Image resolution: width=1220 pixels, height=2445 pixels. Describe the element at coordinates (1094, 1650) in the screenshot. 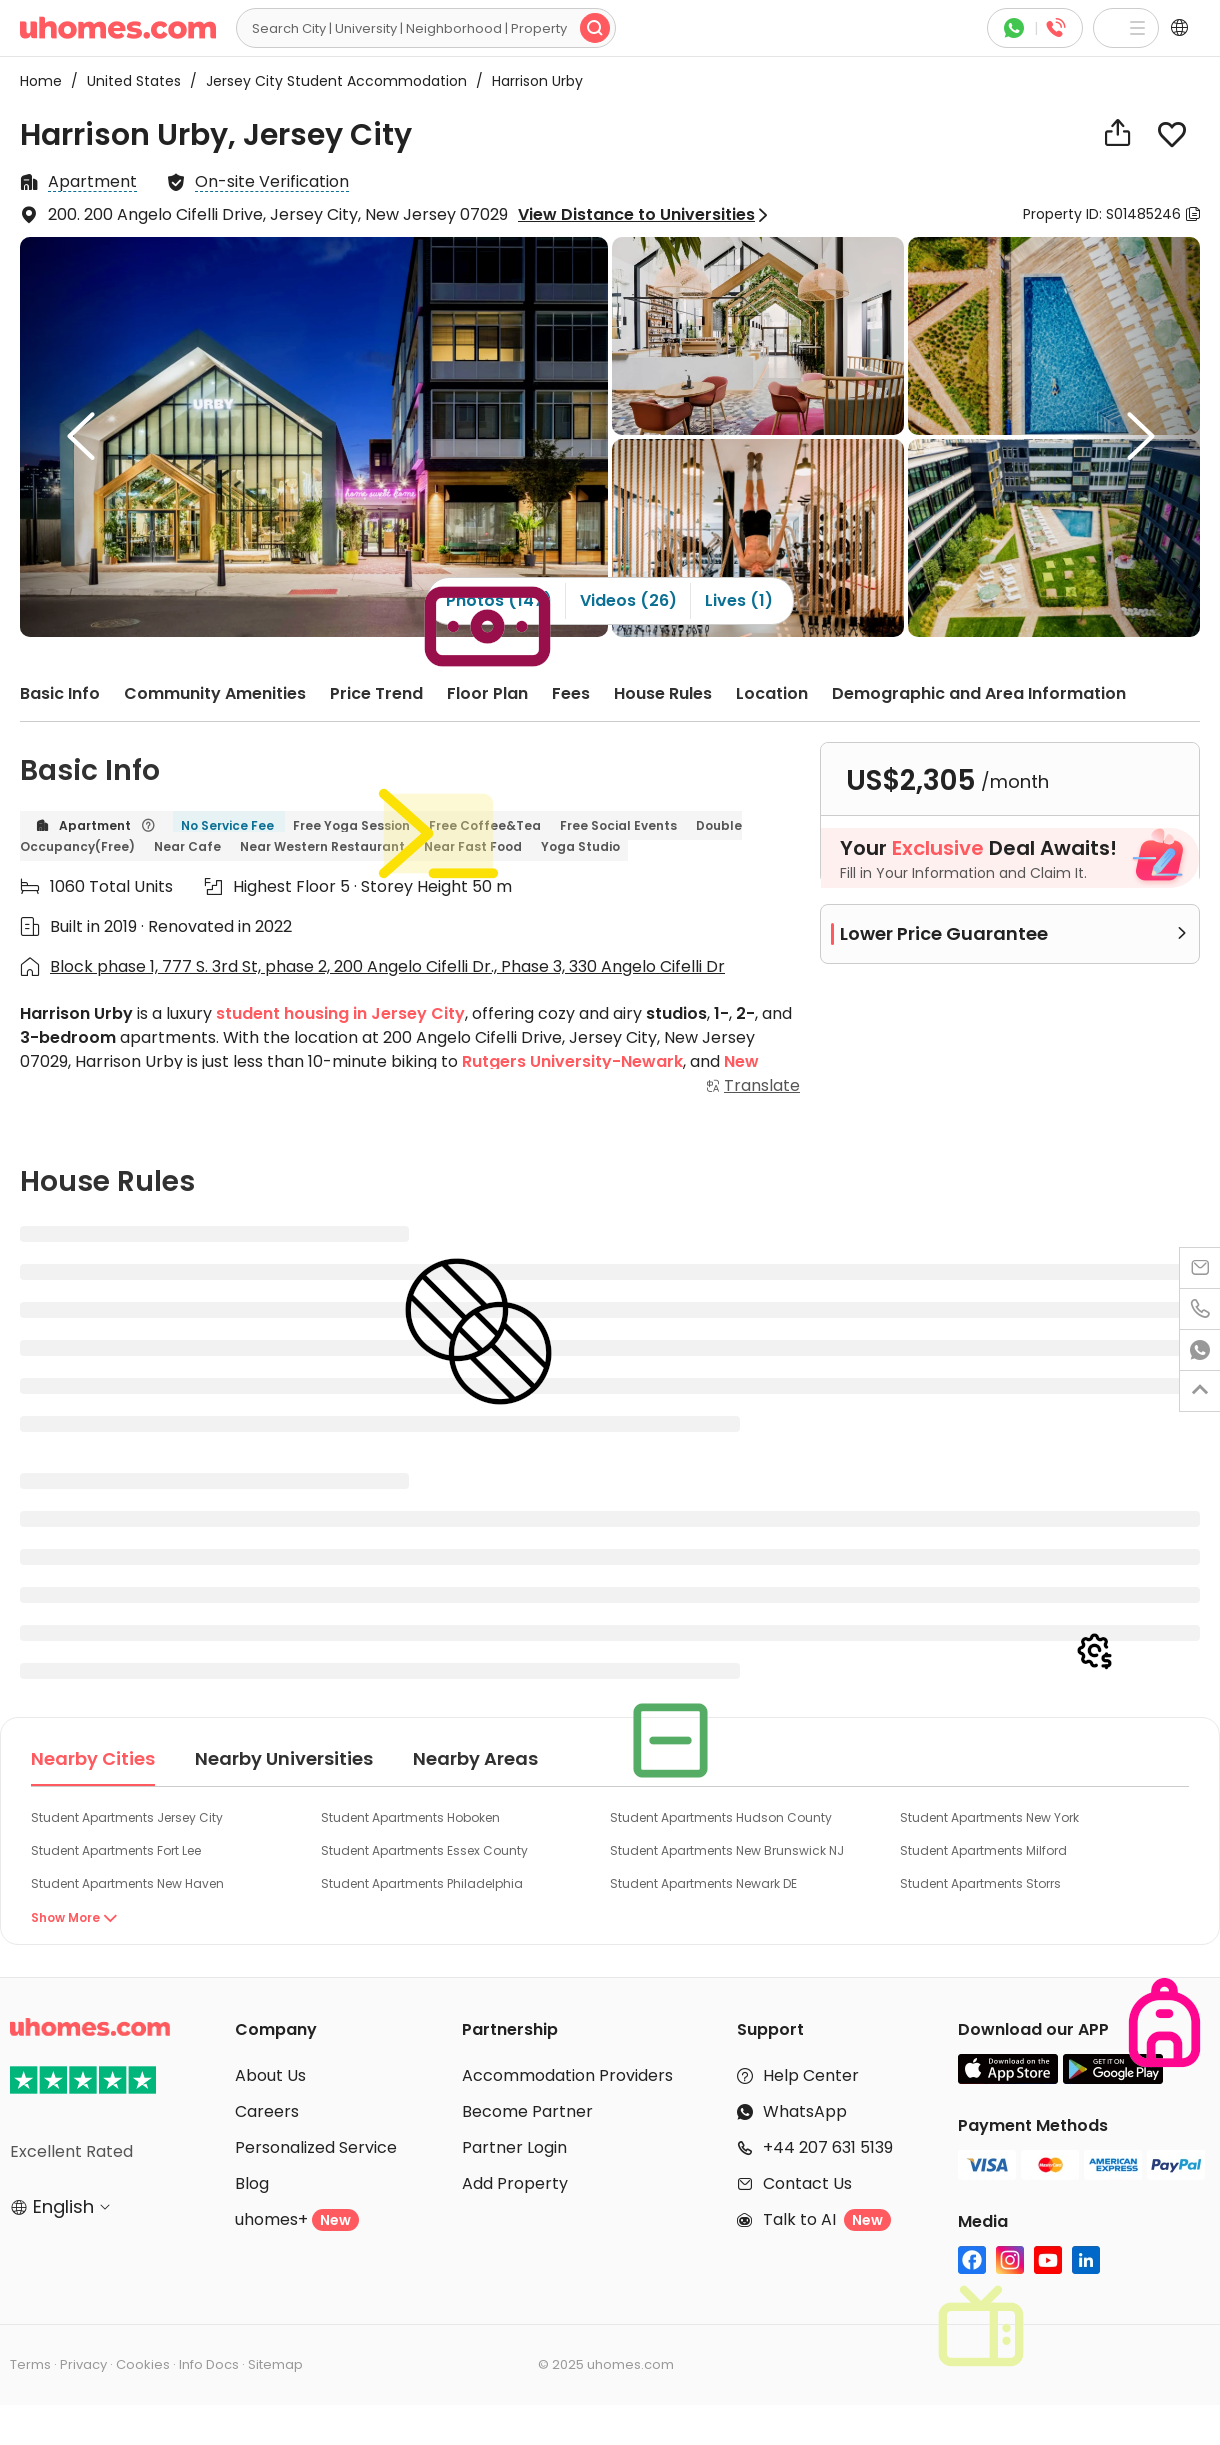

I see `access payment or billing settings` at that location.